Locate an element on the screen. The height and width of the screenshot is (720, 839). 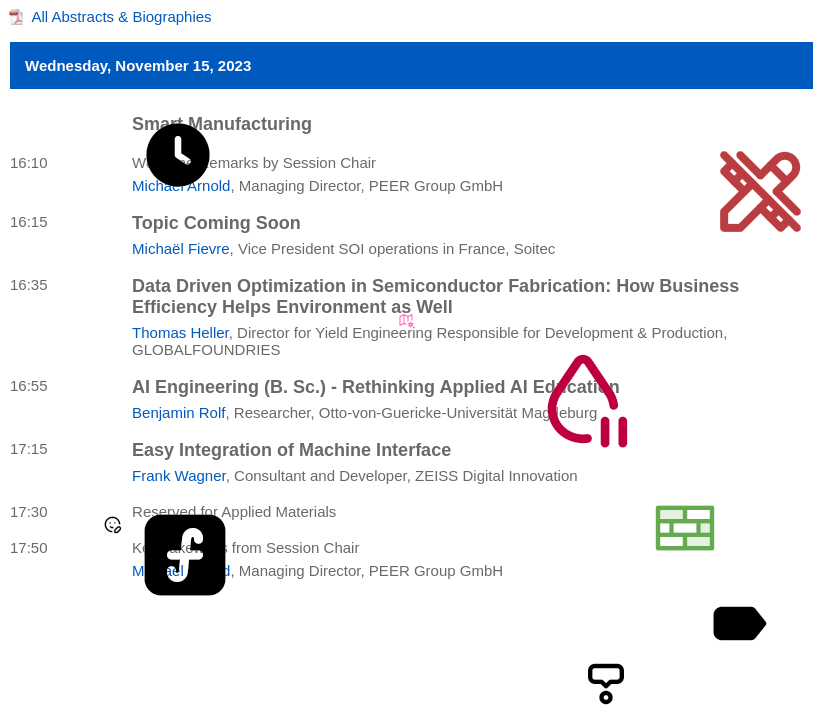
access wall or barrier settings is located at coordinates (685, 528).